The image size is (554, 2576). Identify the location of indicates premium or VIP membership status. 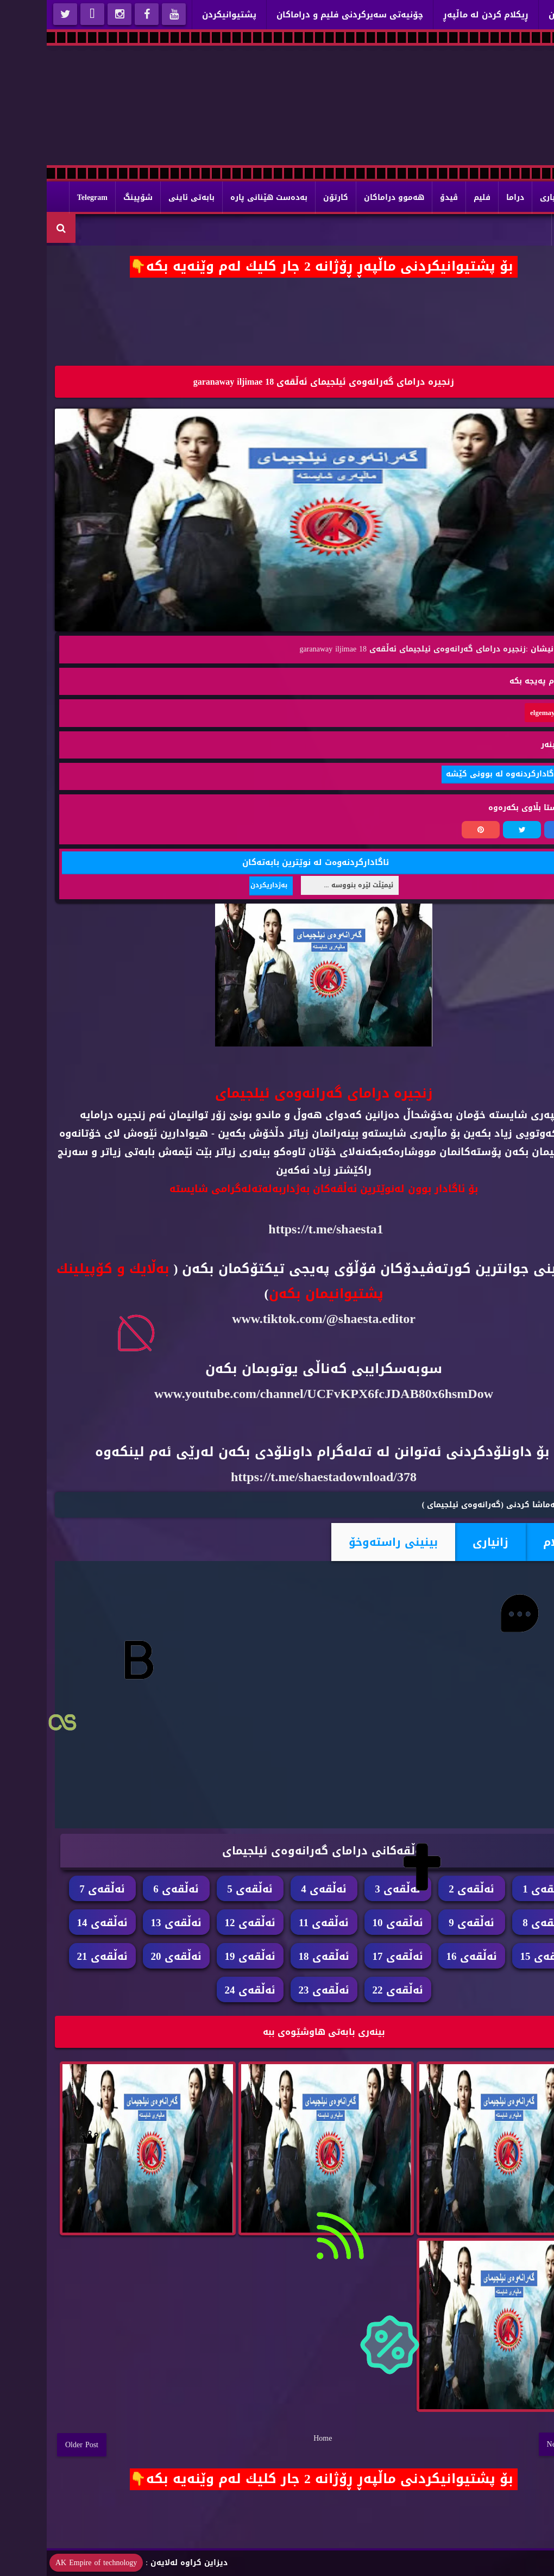
(90, 2138).